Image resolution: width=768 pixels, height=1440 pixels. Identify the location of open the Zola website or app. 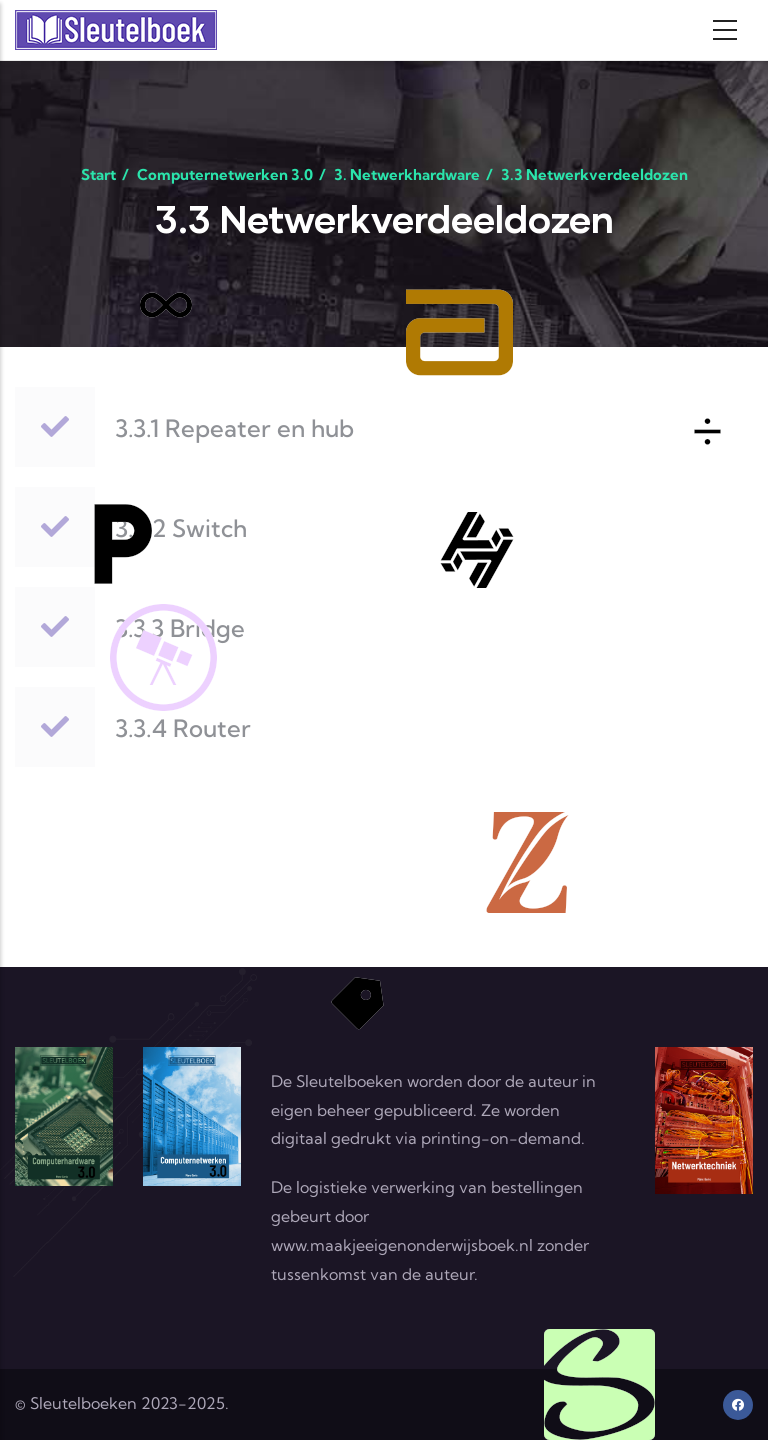
(527, 862).